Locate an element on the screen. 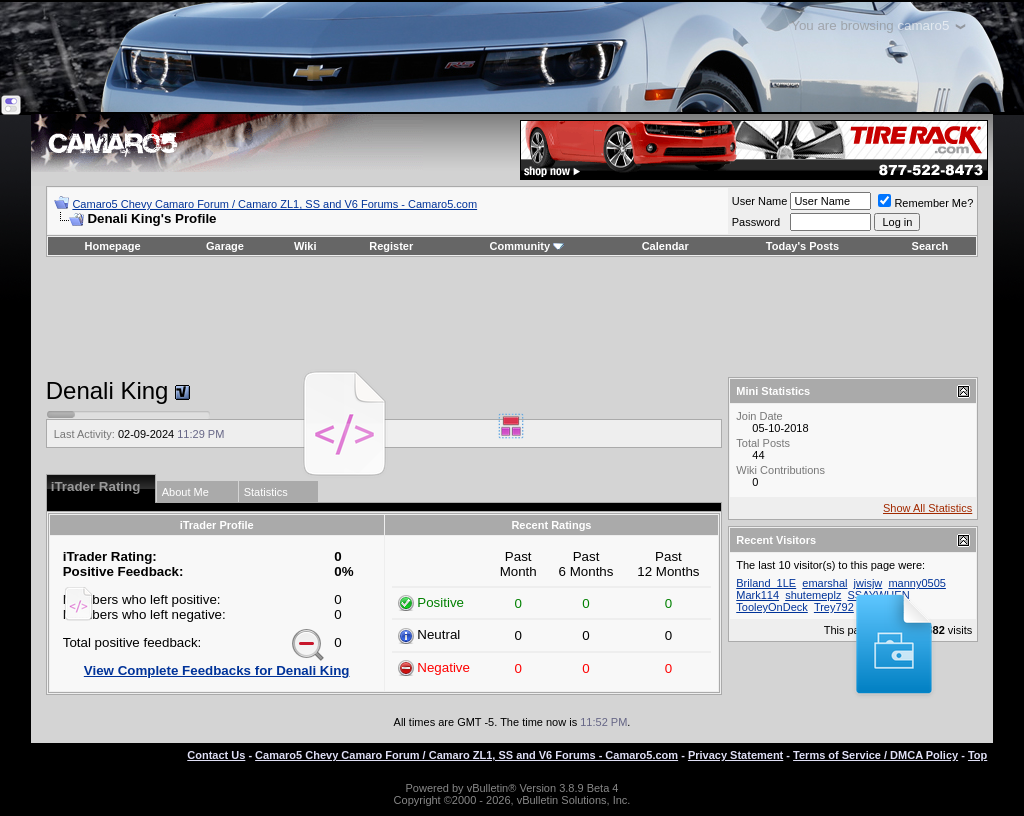 This screenshot has width=1024, height=816. an xml file type indicator is located at coordinates (344, 423).